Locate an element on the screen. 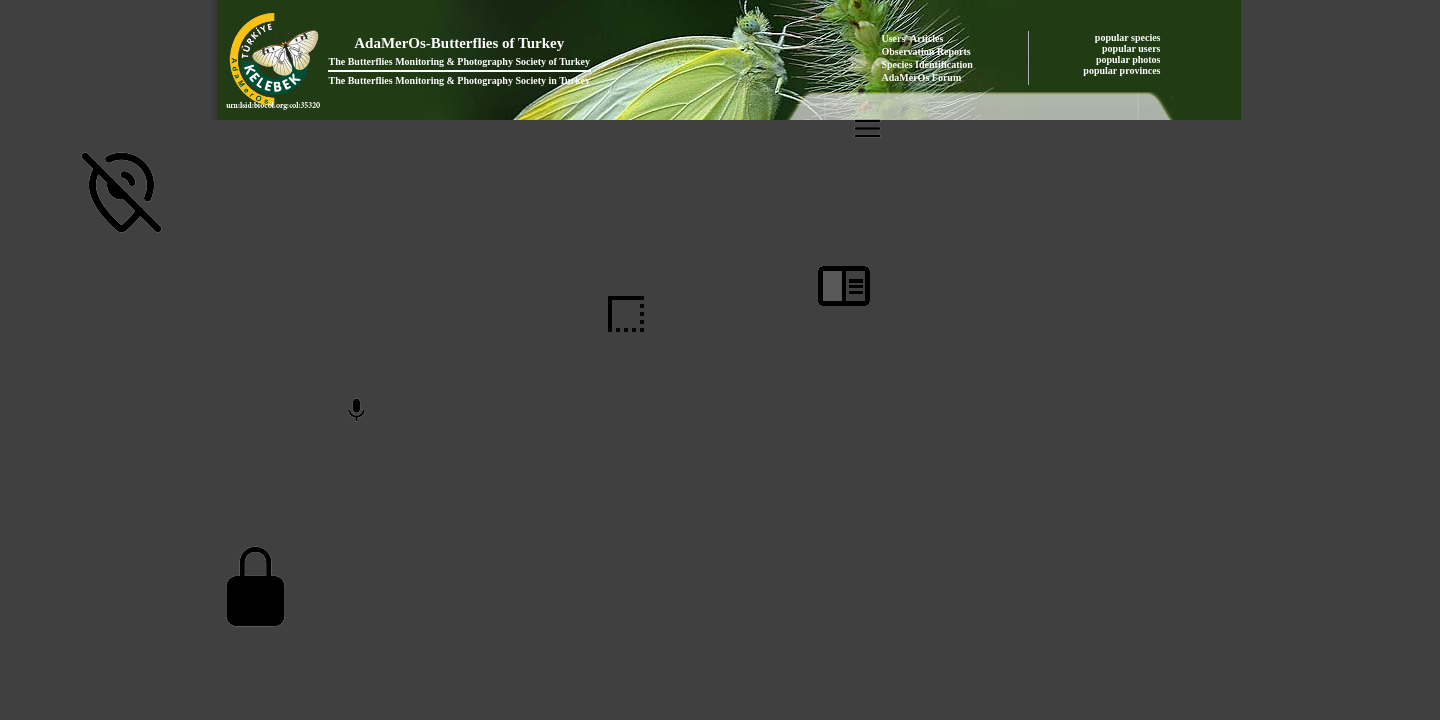 Image resolution: width=1440 pixels, height=720 pixels. disable location services is located at coordinates (121, 192).